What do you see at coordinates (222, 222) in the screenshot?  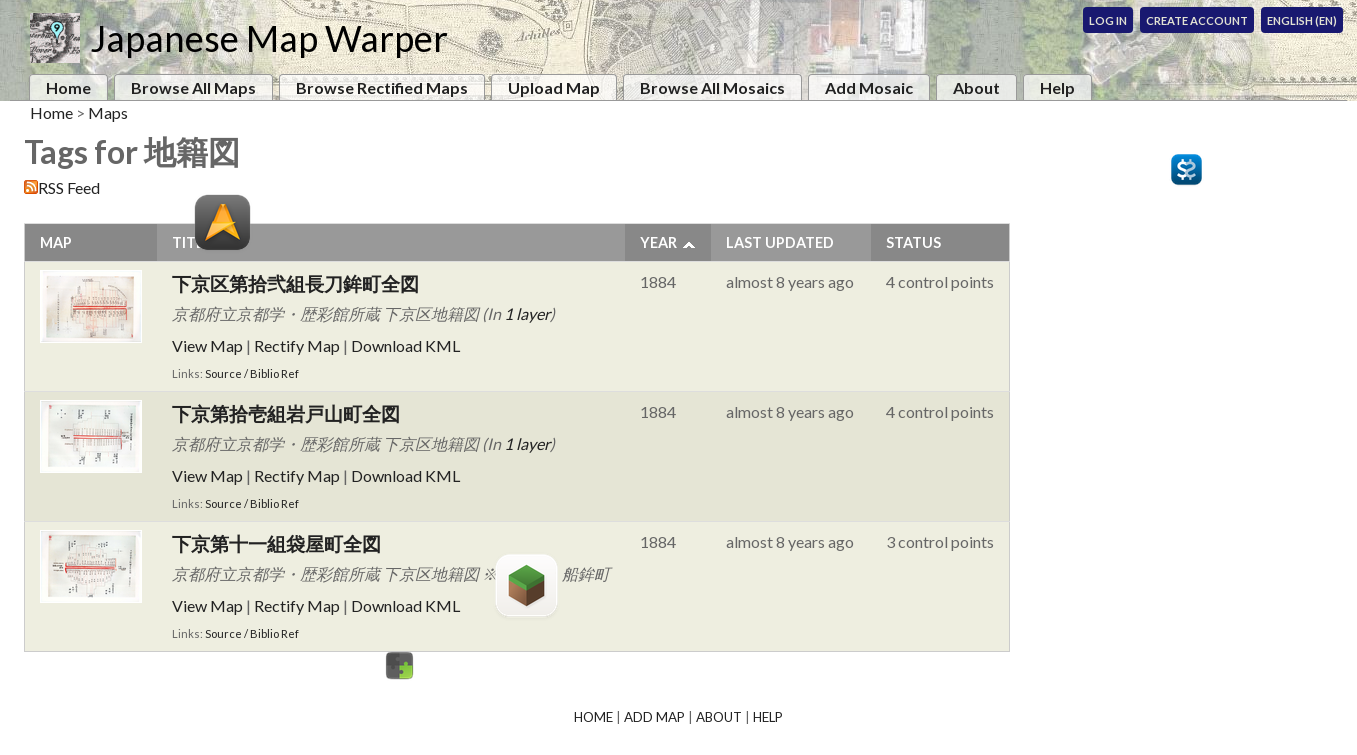 I see `open akira vector graphics editor` at bounding box center [222, 222].